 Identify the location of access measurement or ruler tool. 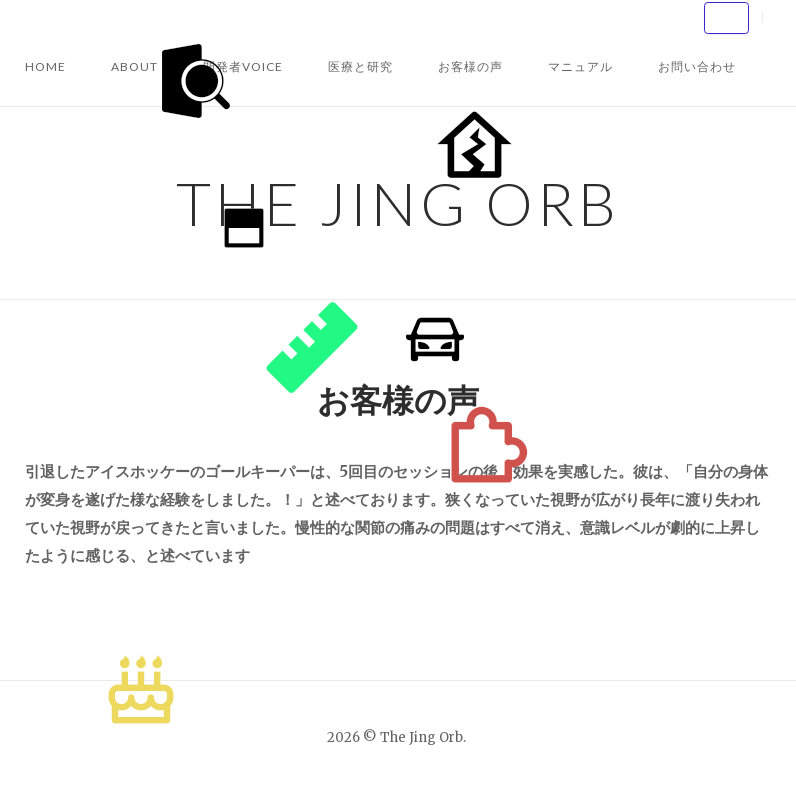
(312, 345).